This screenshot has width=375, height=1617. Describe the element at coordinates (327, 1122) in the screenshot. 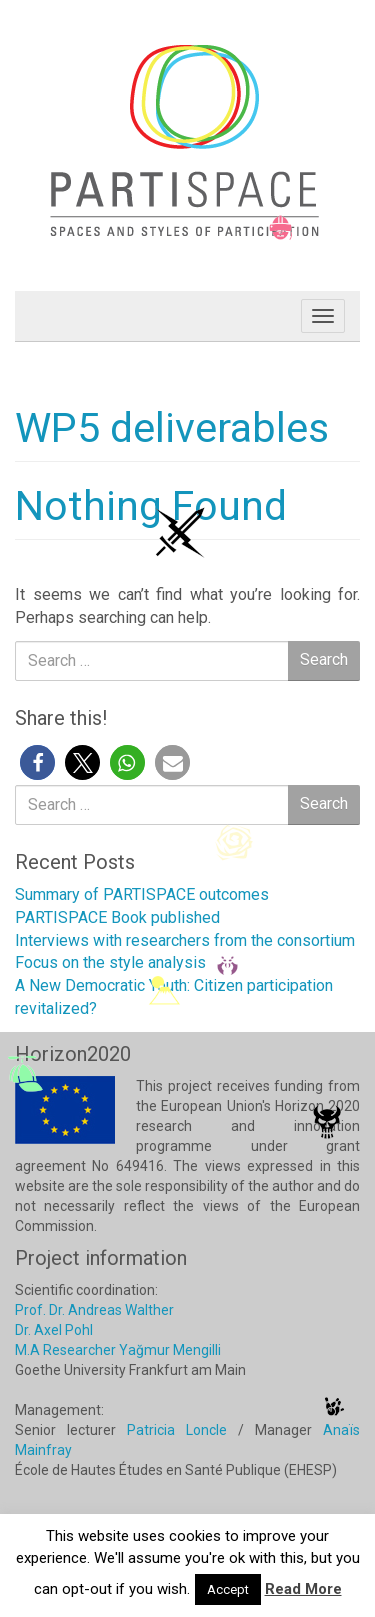

I see `select demon or undead character class` at that location.